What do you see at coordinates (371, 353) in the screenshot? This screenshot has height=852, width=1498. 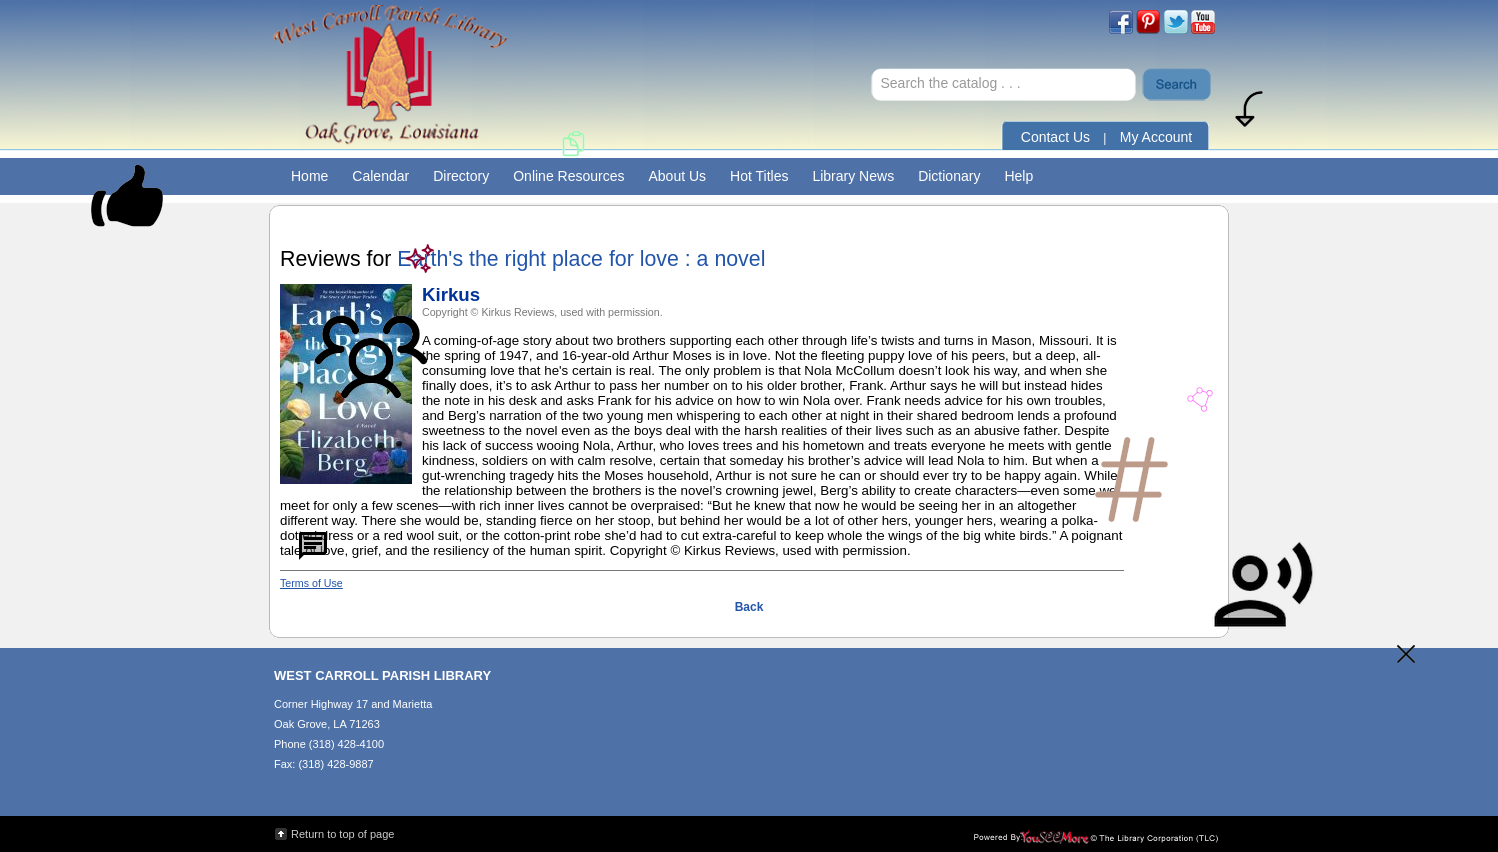 I see `view group members or team` at bounding box center [371, 353].